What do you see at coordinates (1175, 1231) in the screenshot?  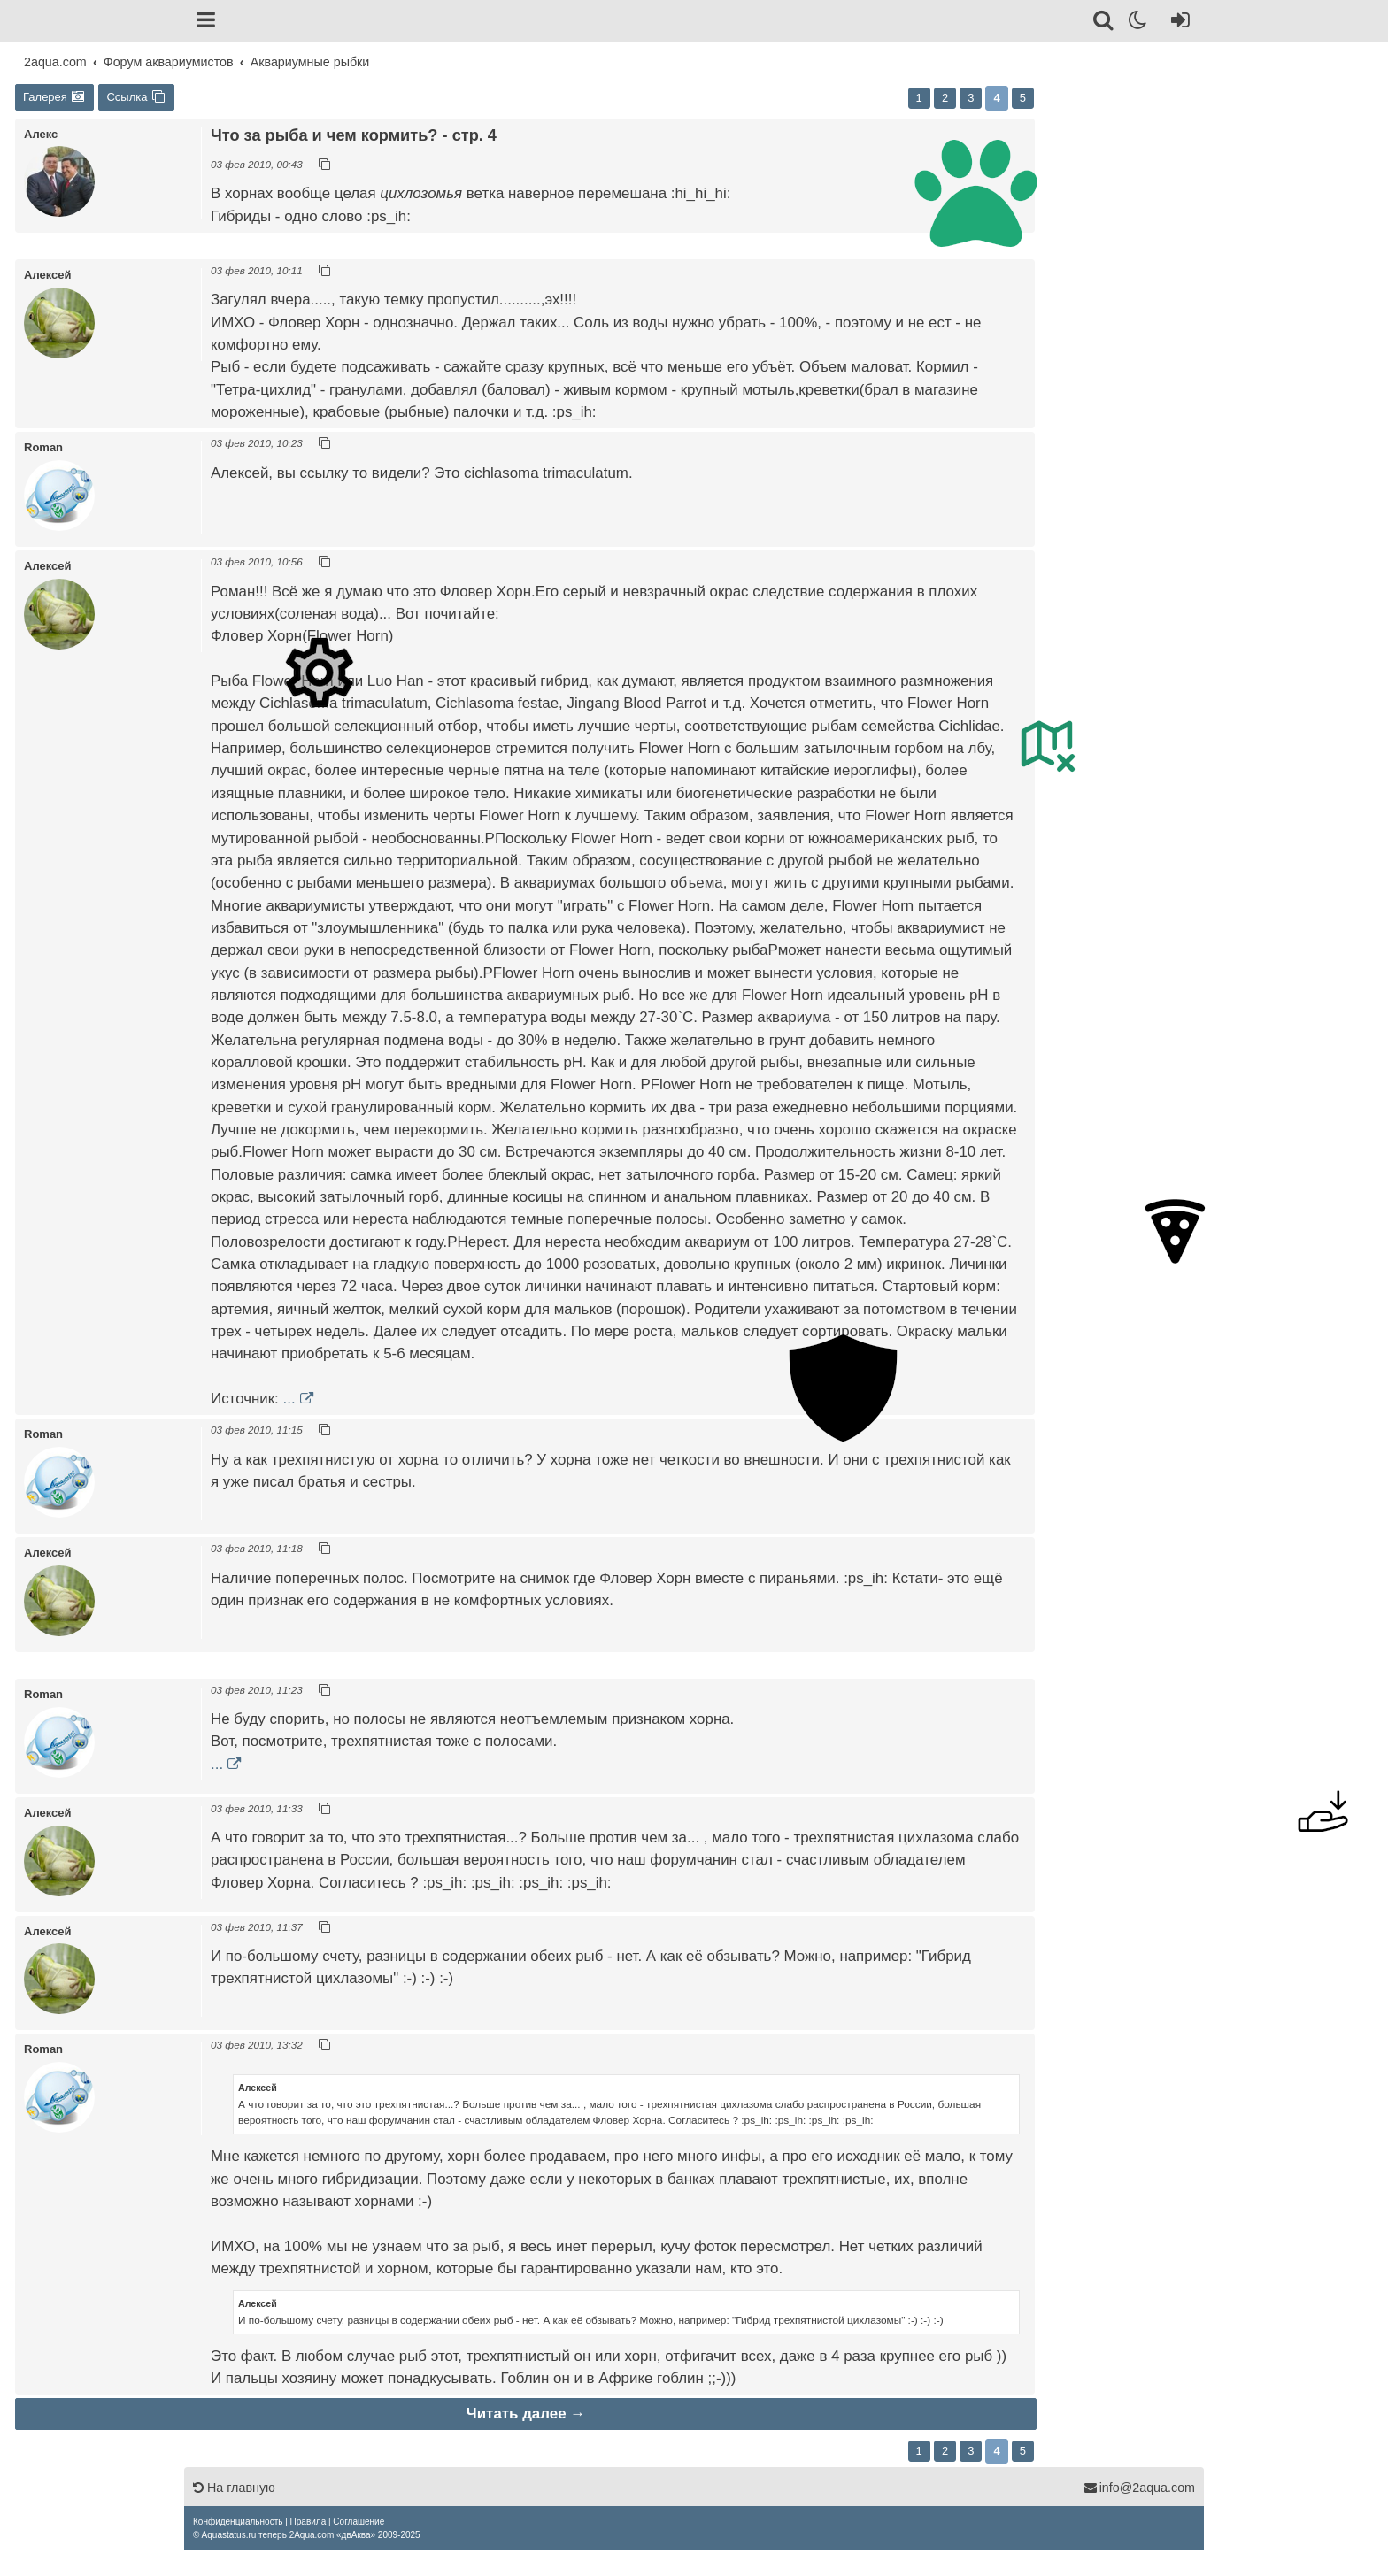 I see `browse food delivery options` at bounding box center [1175, 1231].